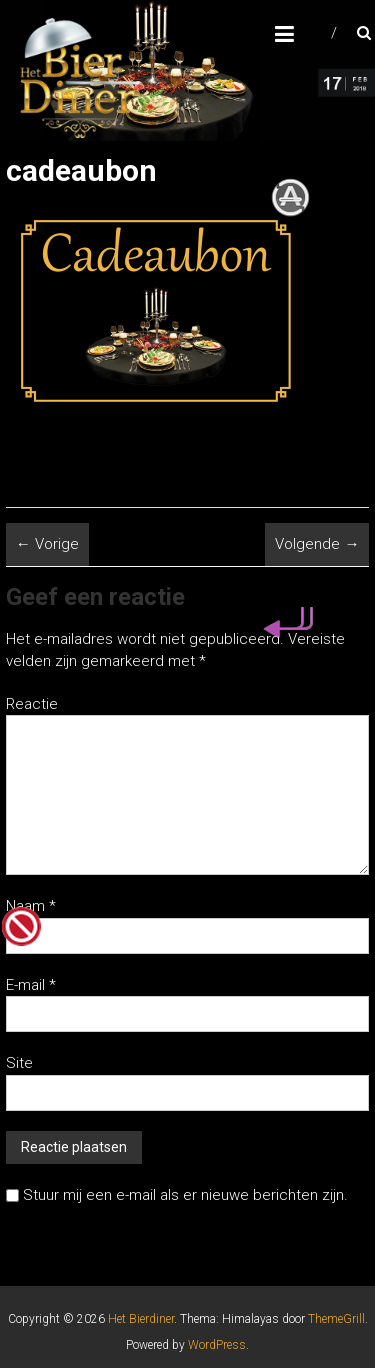 This screenshot has height=1368, width=375. Describe the element at coordinates (290, 197) in the screenshot. I see `open the software updater application` at that location.